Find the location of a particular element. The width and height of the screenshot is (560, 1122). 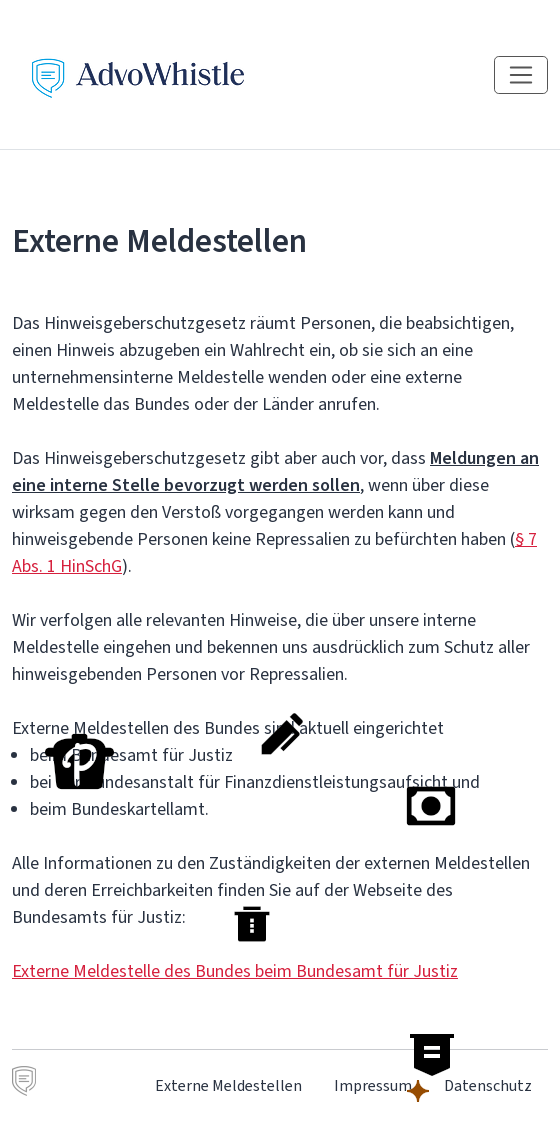

delete selected item is located at coordinates (252, 924).